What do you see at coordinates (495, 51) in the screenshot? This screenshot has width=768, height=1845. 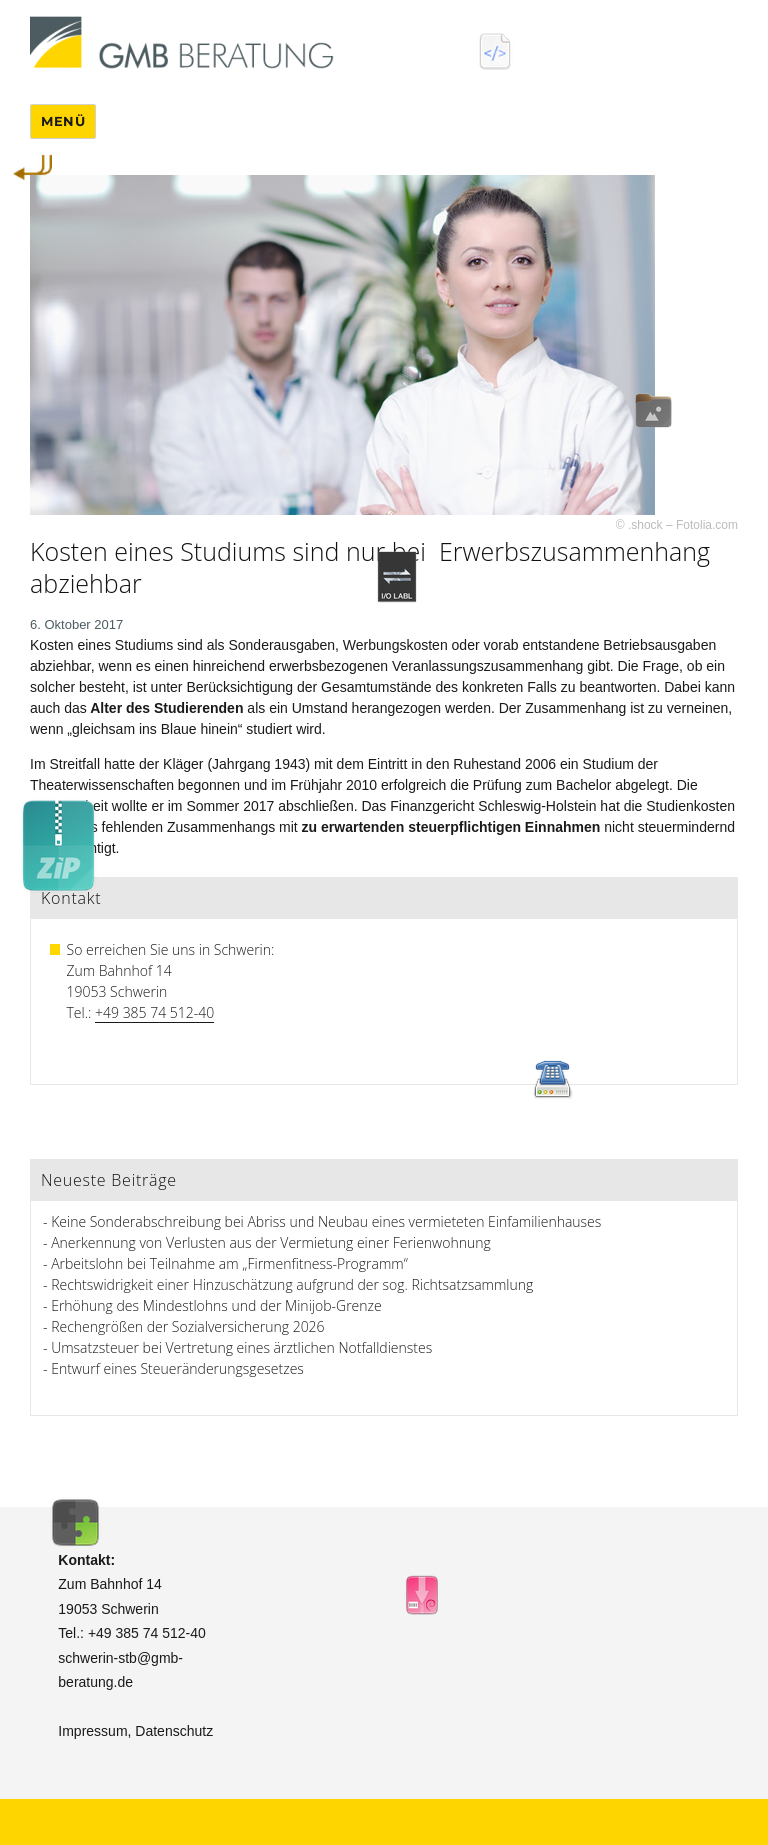 I see `an HTML or code file` at bounding box center [495, 51].